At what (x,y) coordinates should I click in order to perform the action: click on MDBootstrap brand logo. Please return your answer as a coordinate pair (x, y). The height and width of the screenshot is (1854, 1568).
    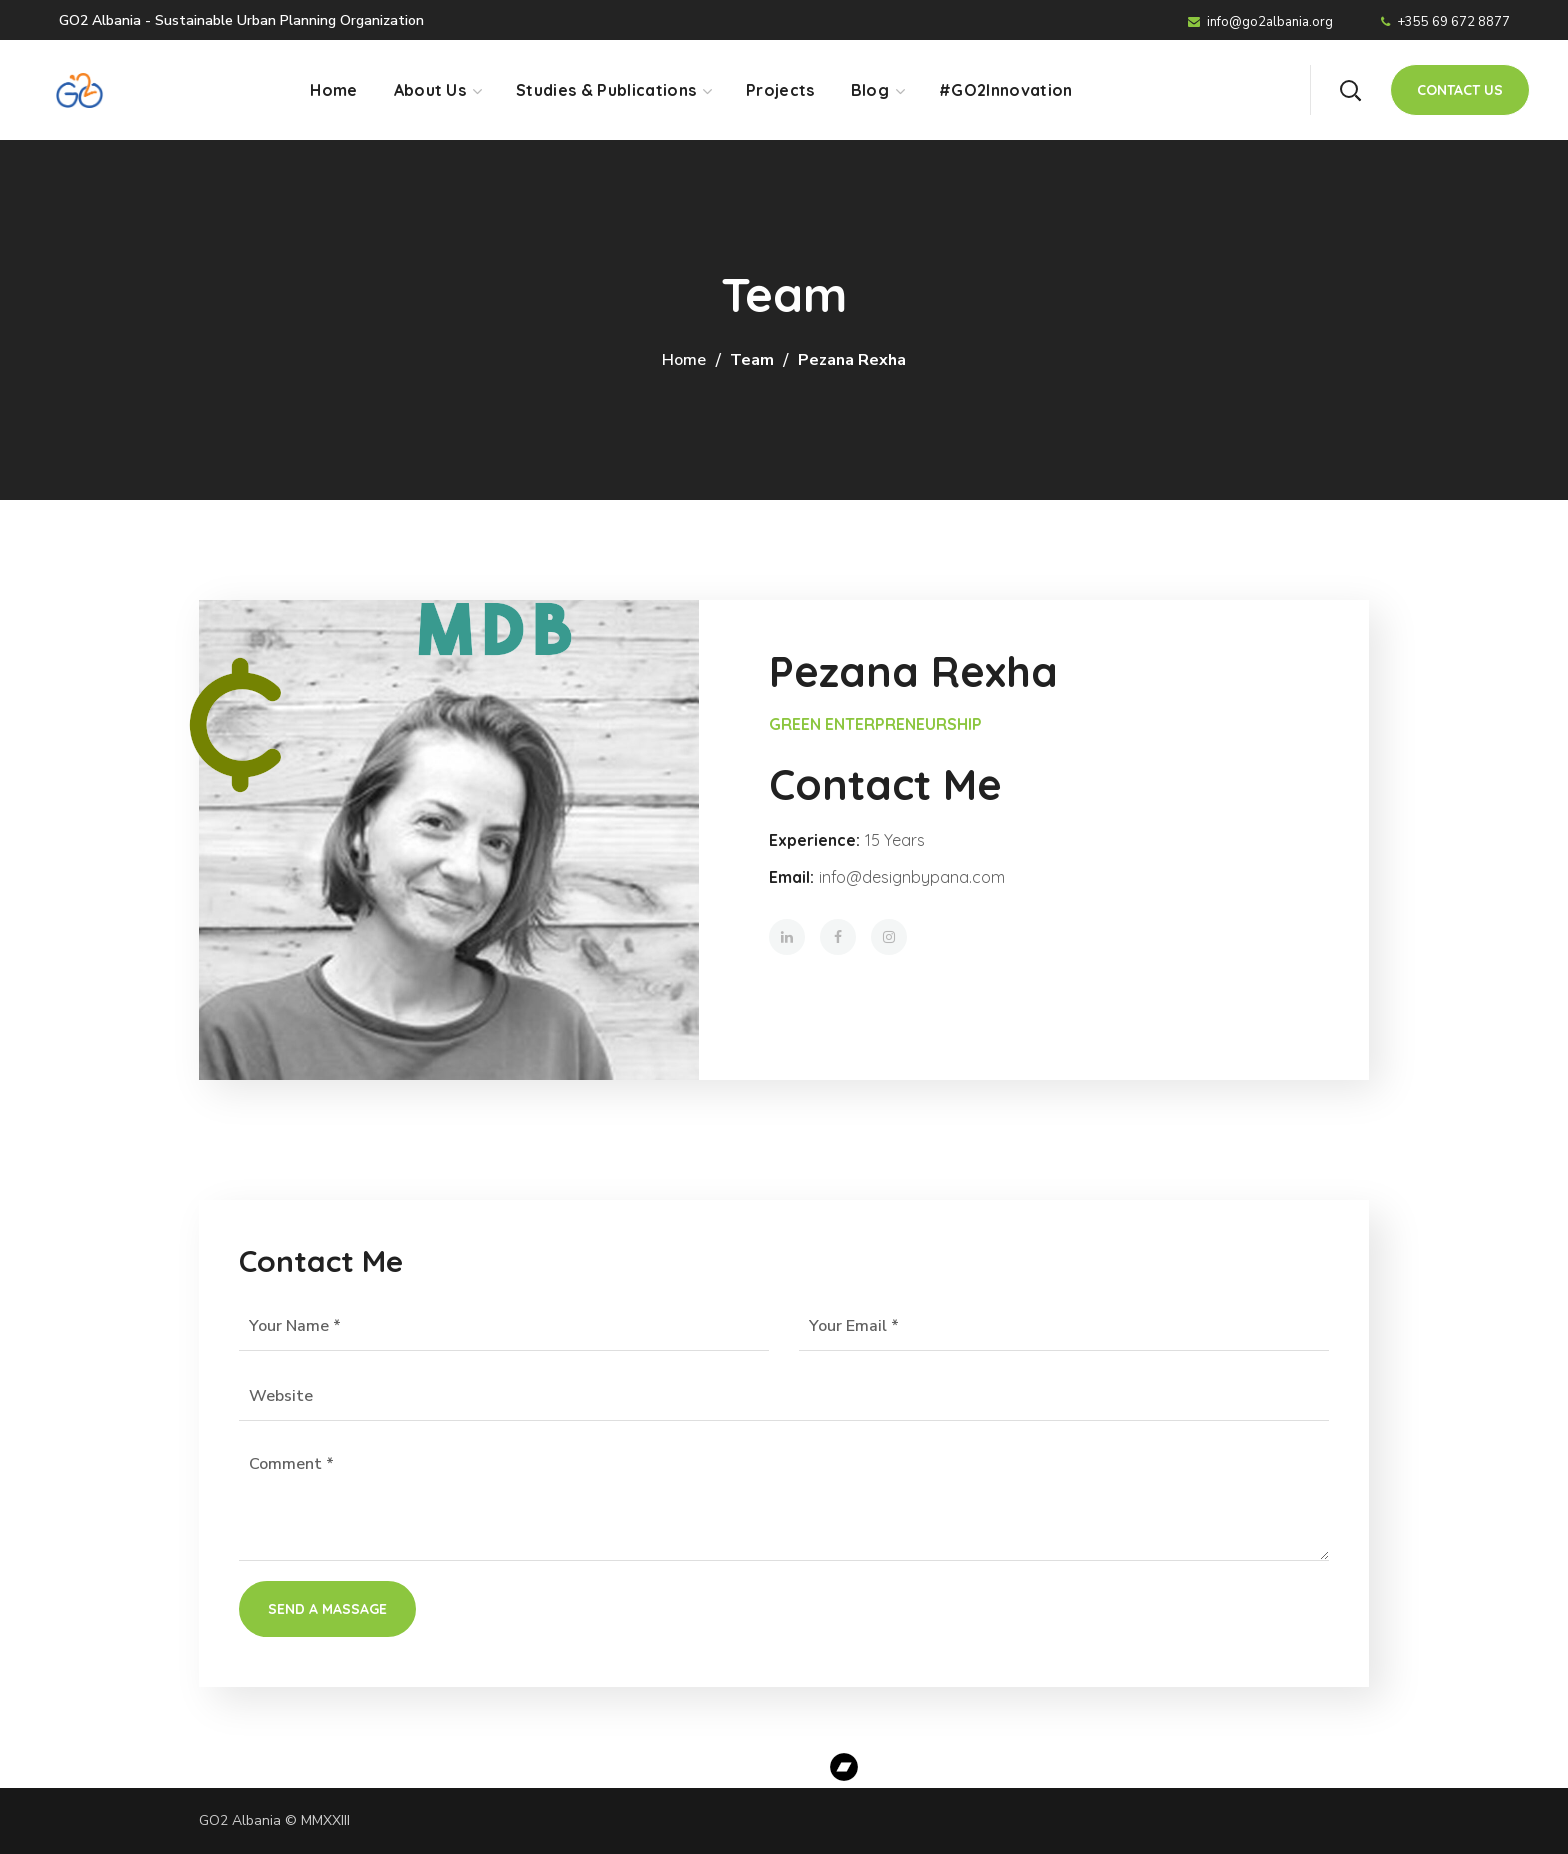
    Looking at the image, I should click on (495, 629).